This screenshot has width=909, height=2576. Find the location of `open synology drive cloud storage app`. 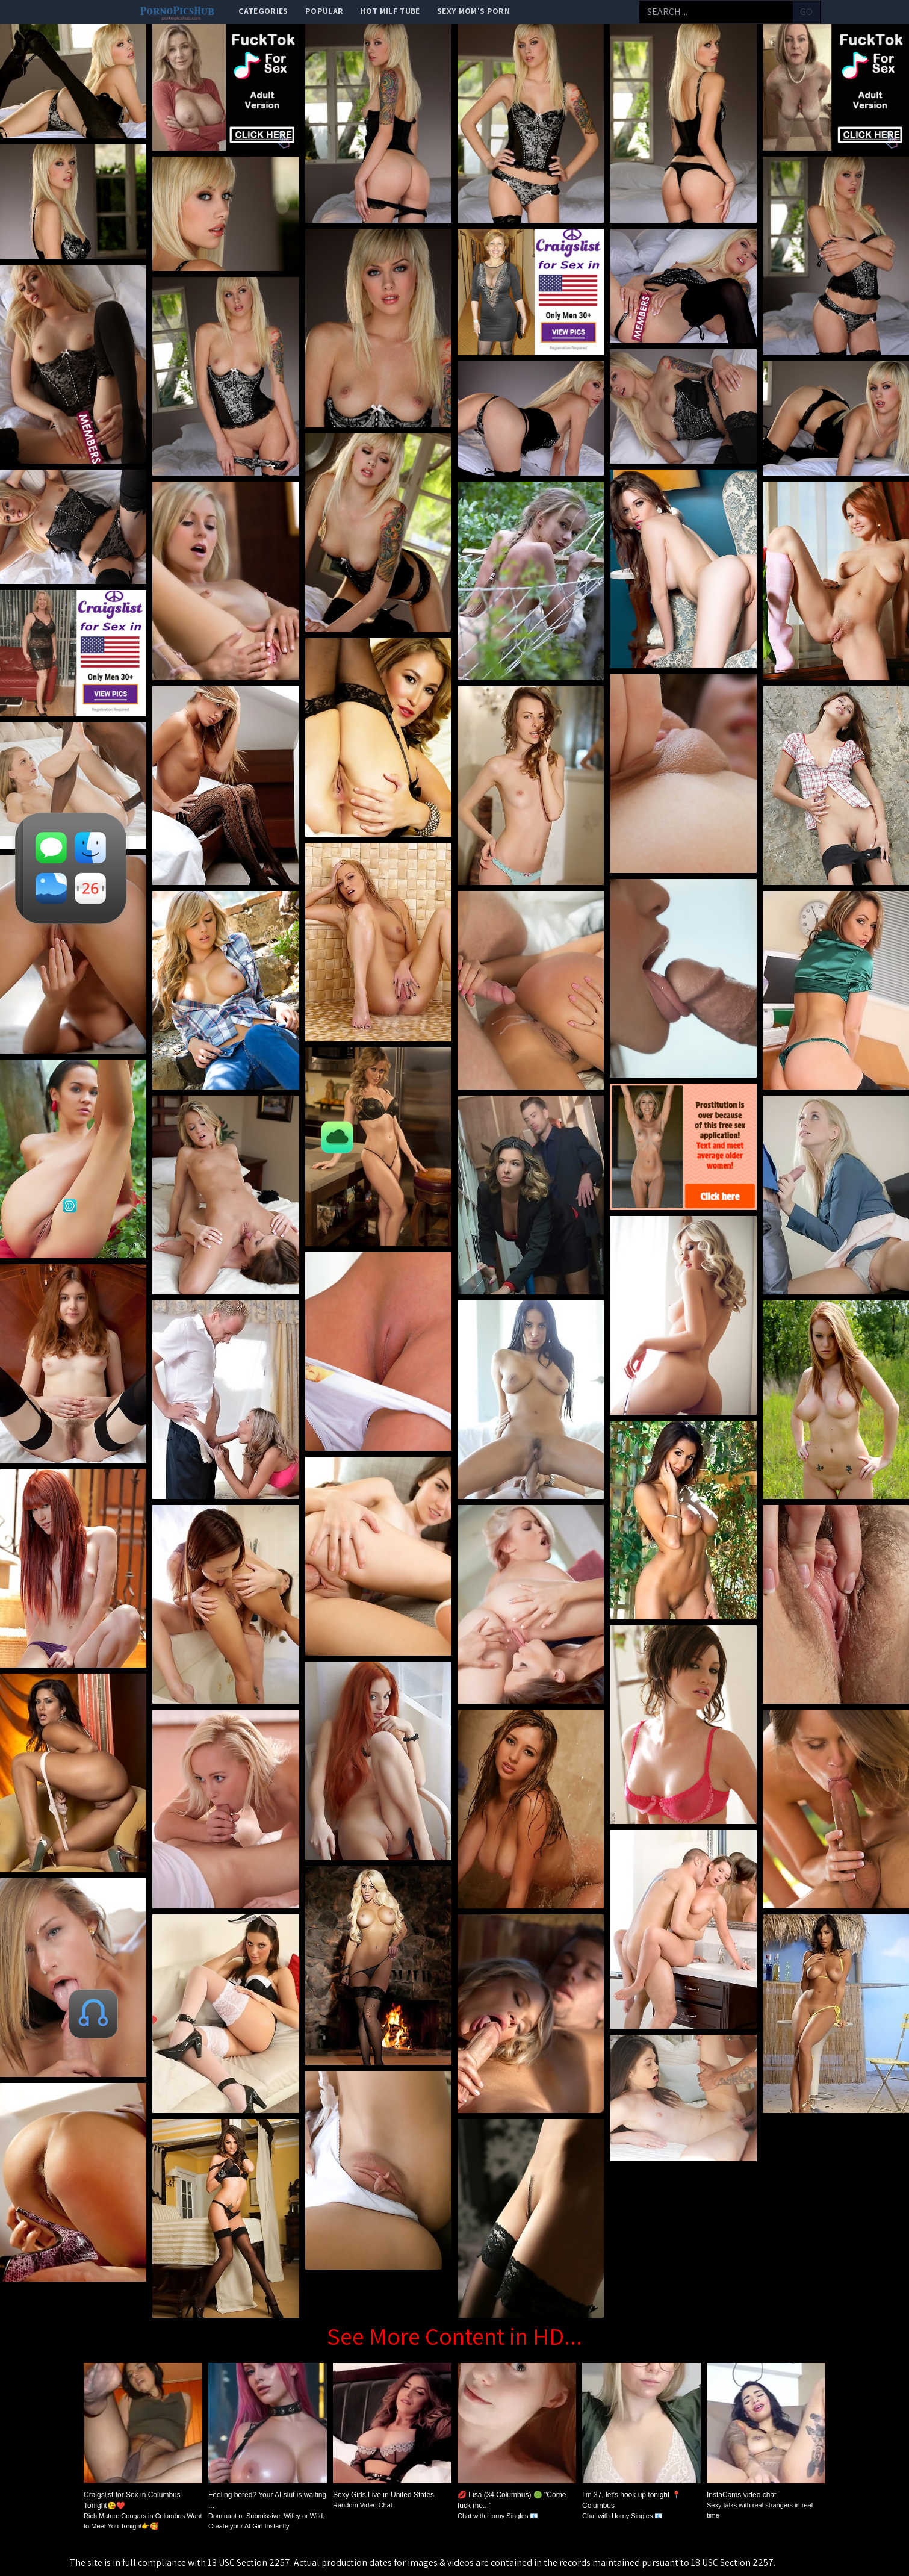

open synology drive cloud storage app is located at coordinates (70, 1206).